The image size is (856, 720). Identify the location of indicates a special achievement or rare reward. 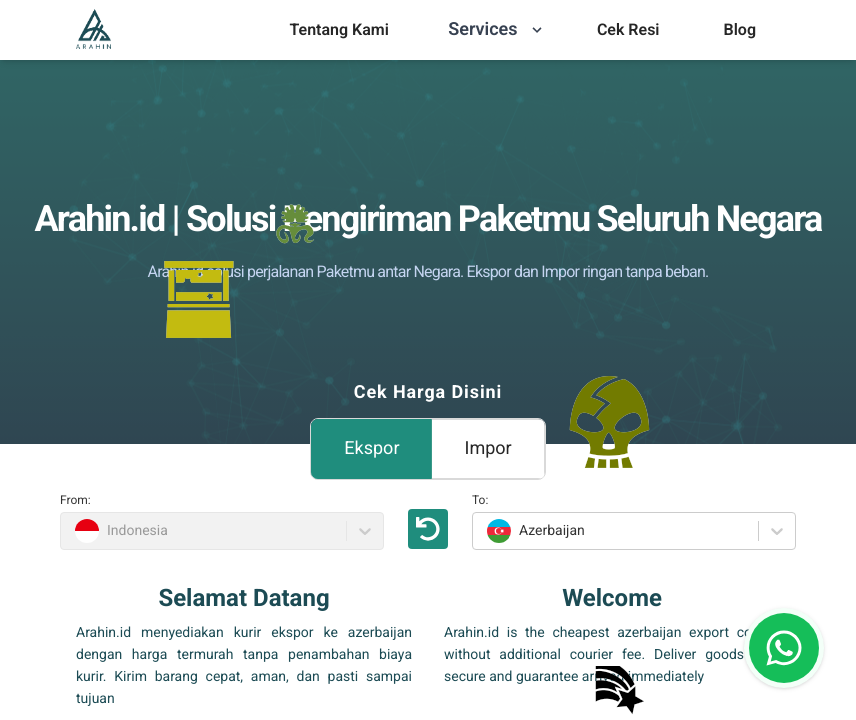
(621, 691).